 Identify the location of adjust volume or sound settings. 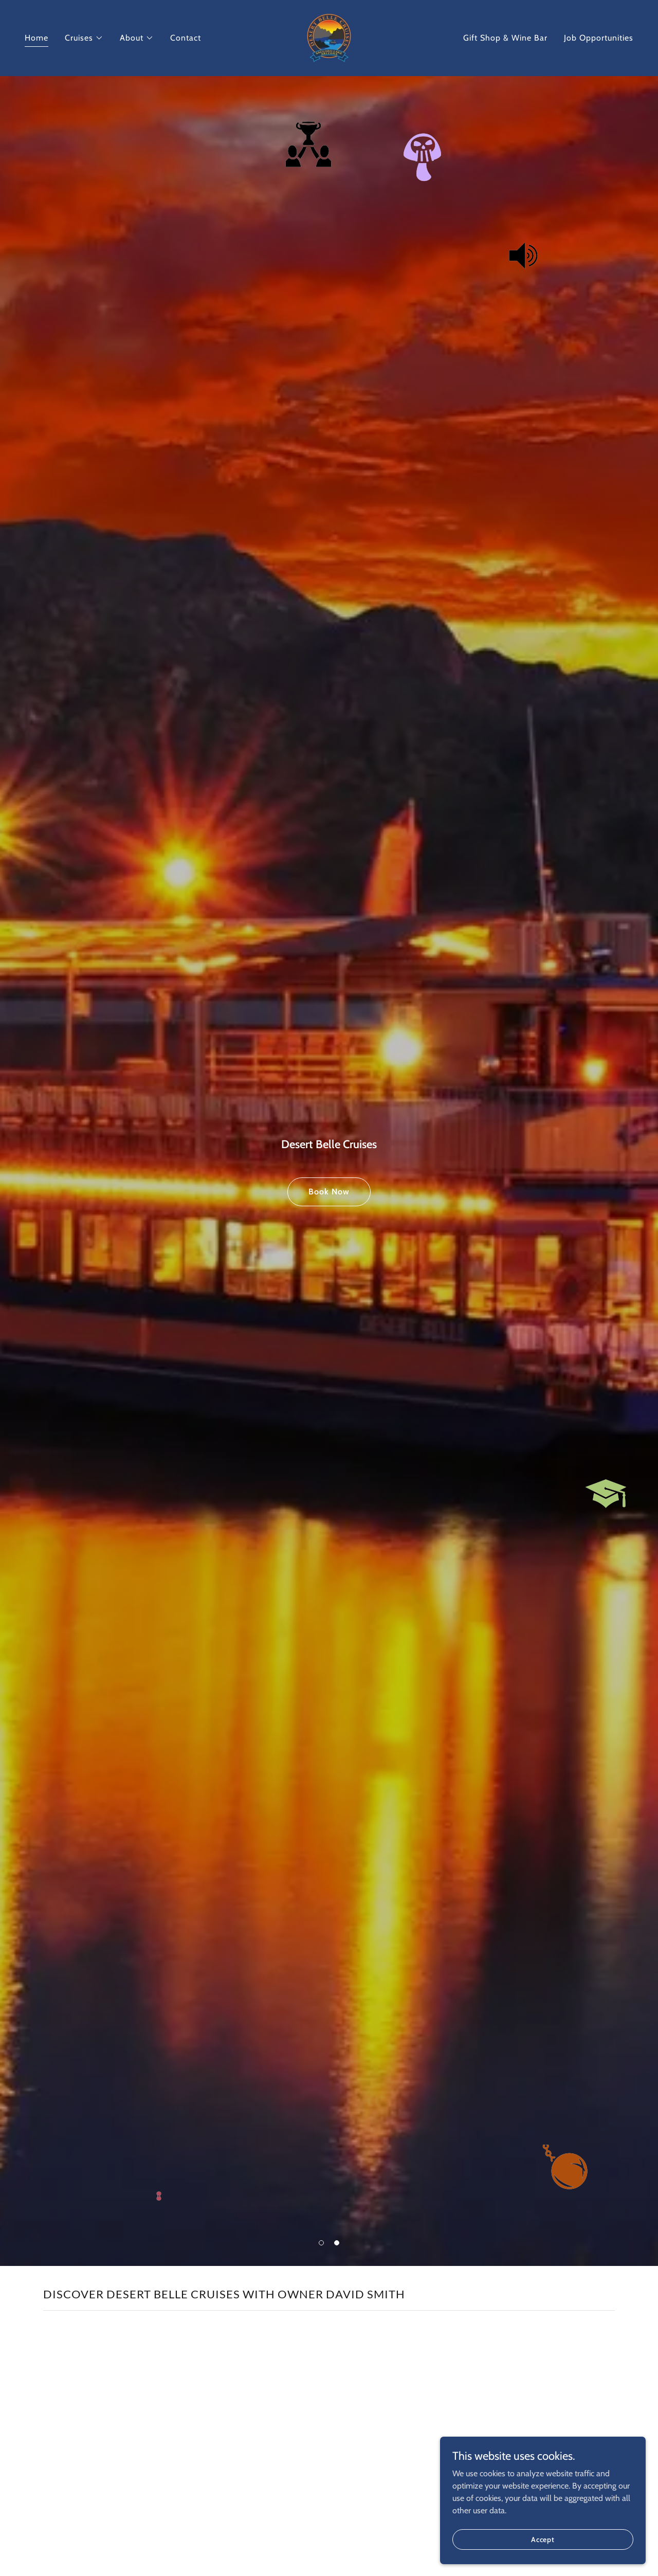
(523, 256).